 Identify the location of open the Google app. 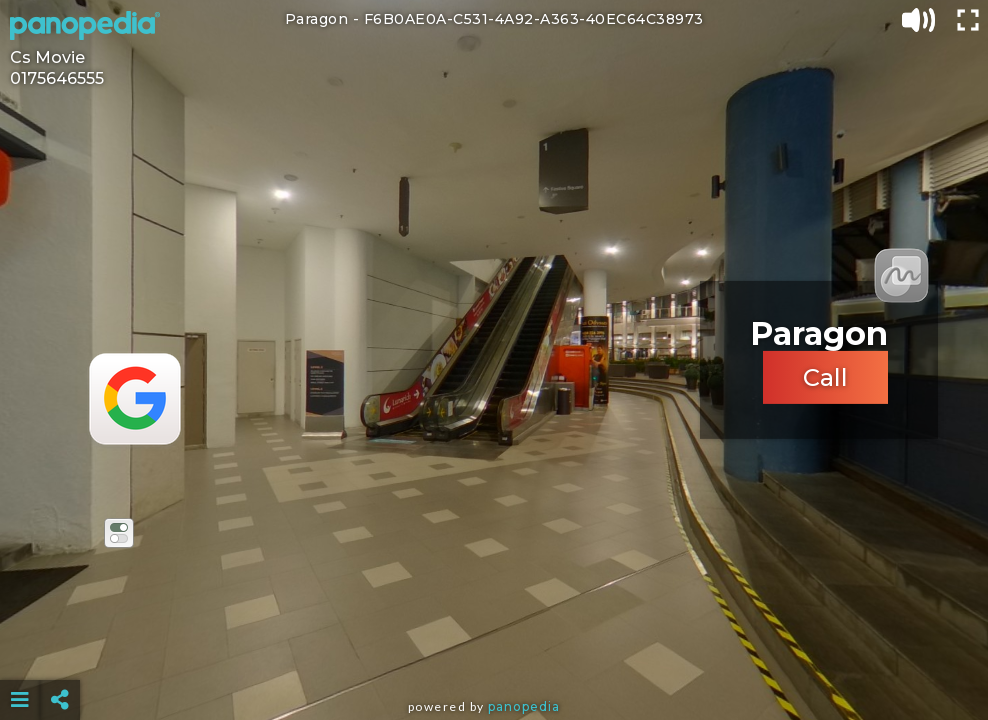
(135, 399).